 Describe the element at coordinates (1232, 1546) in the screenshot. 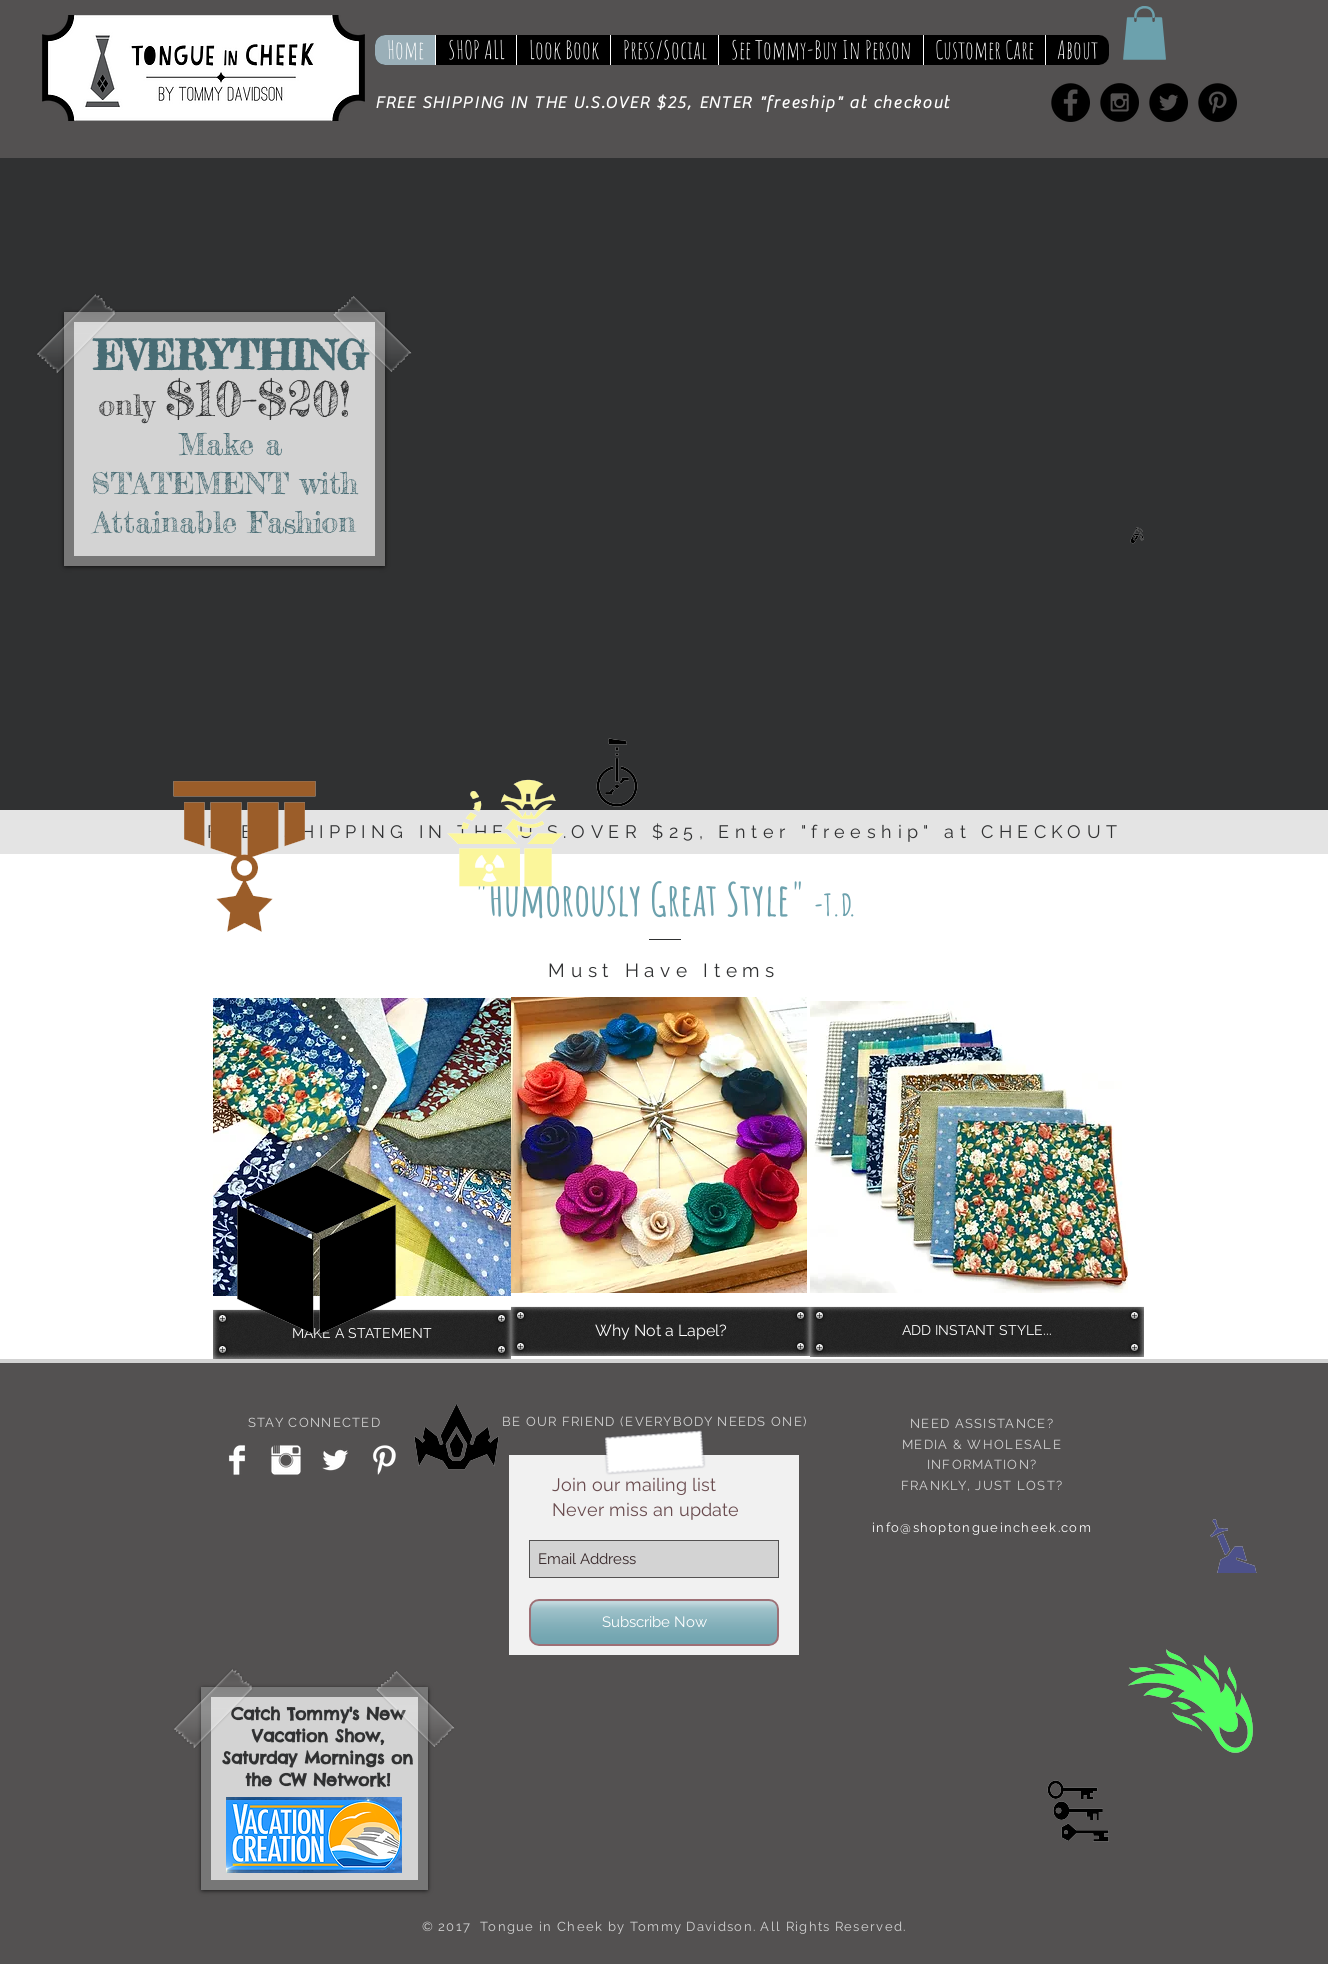

I see `access legendary or rare items` at that location.